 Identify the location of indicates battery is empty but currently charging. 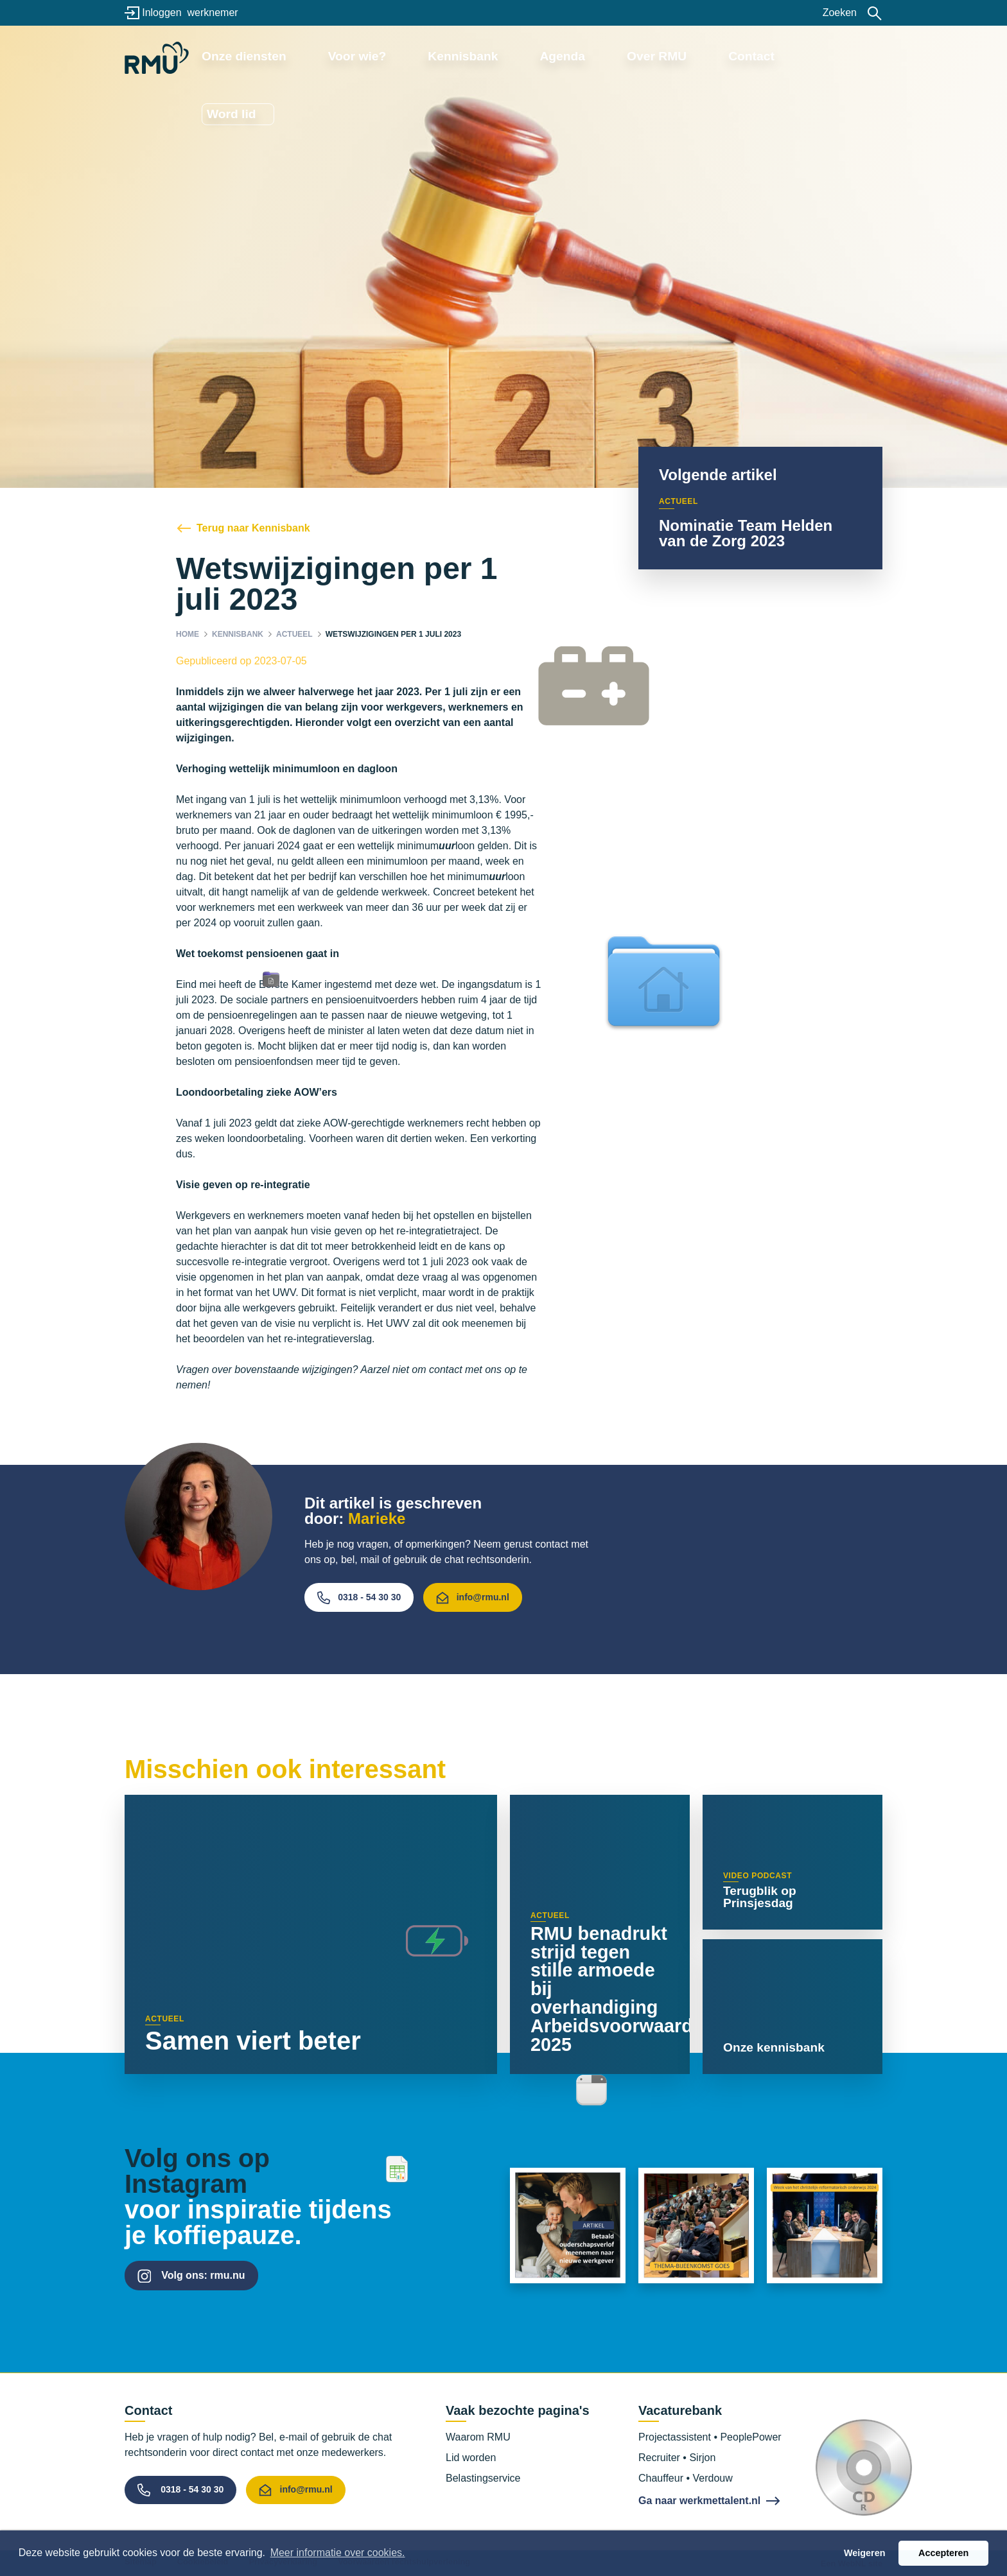
(437, 1941).